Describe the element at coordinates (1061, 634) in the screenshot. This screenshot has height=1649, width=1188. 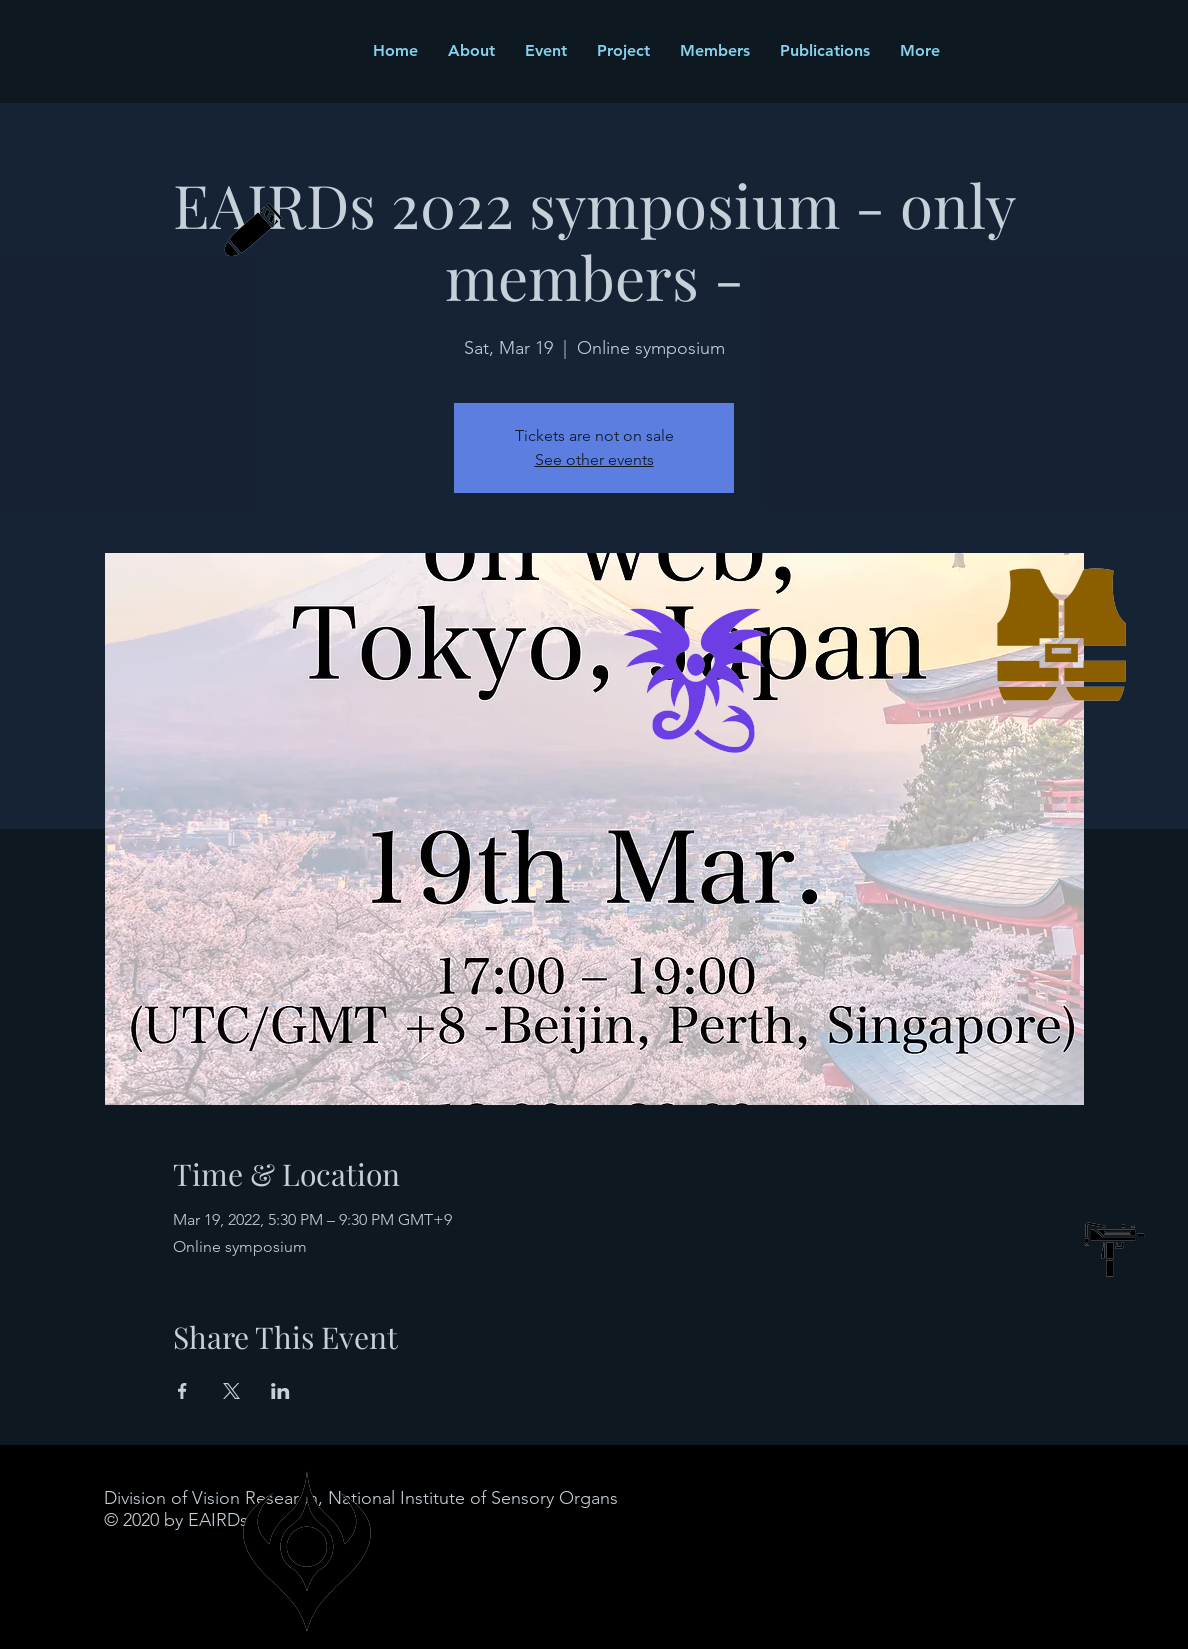
I see `access safety equipment or gear settings` at that location.